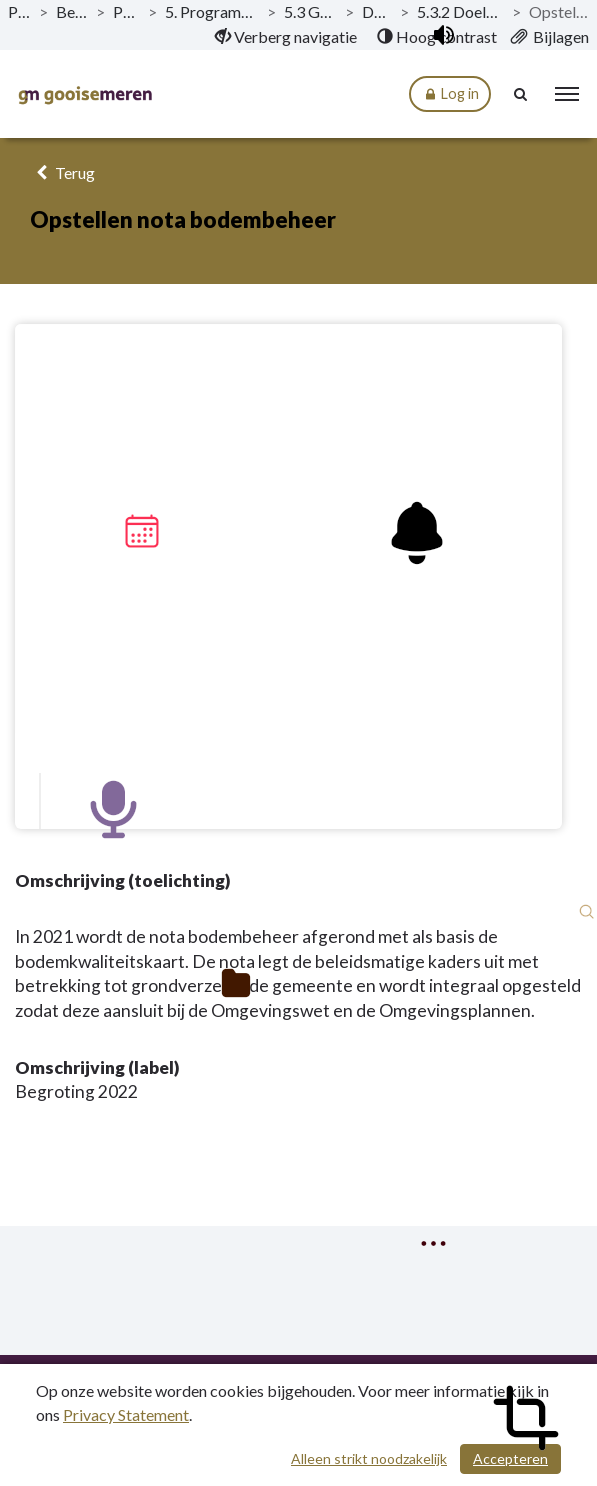 Image resolution: width=597 pixels, height=1486 pixels. I want to click on open more options menu, so click(433, 1243).